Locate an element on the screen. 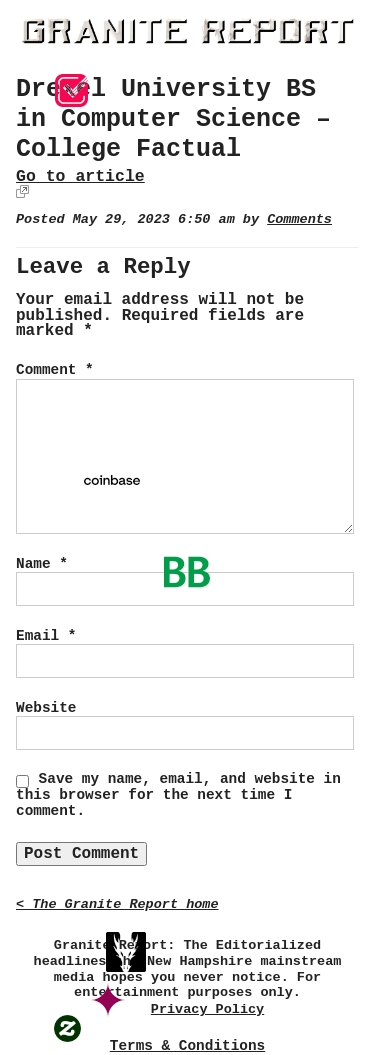  open dragonframe stop-motion animation software is located at coordinates (126, 952).